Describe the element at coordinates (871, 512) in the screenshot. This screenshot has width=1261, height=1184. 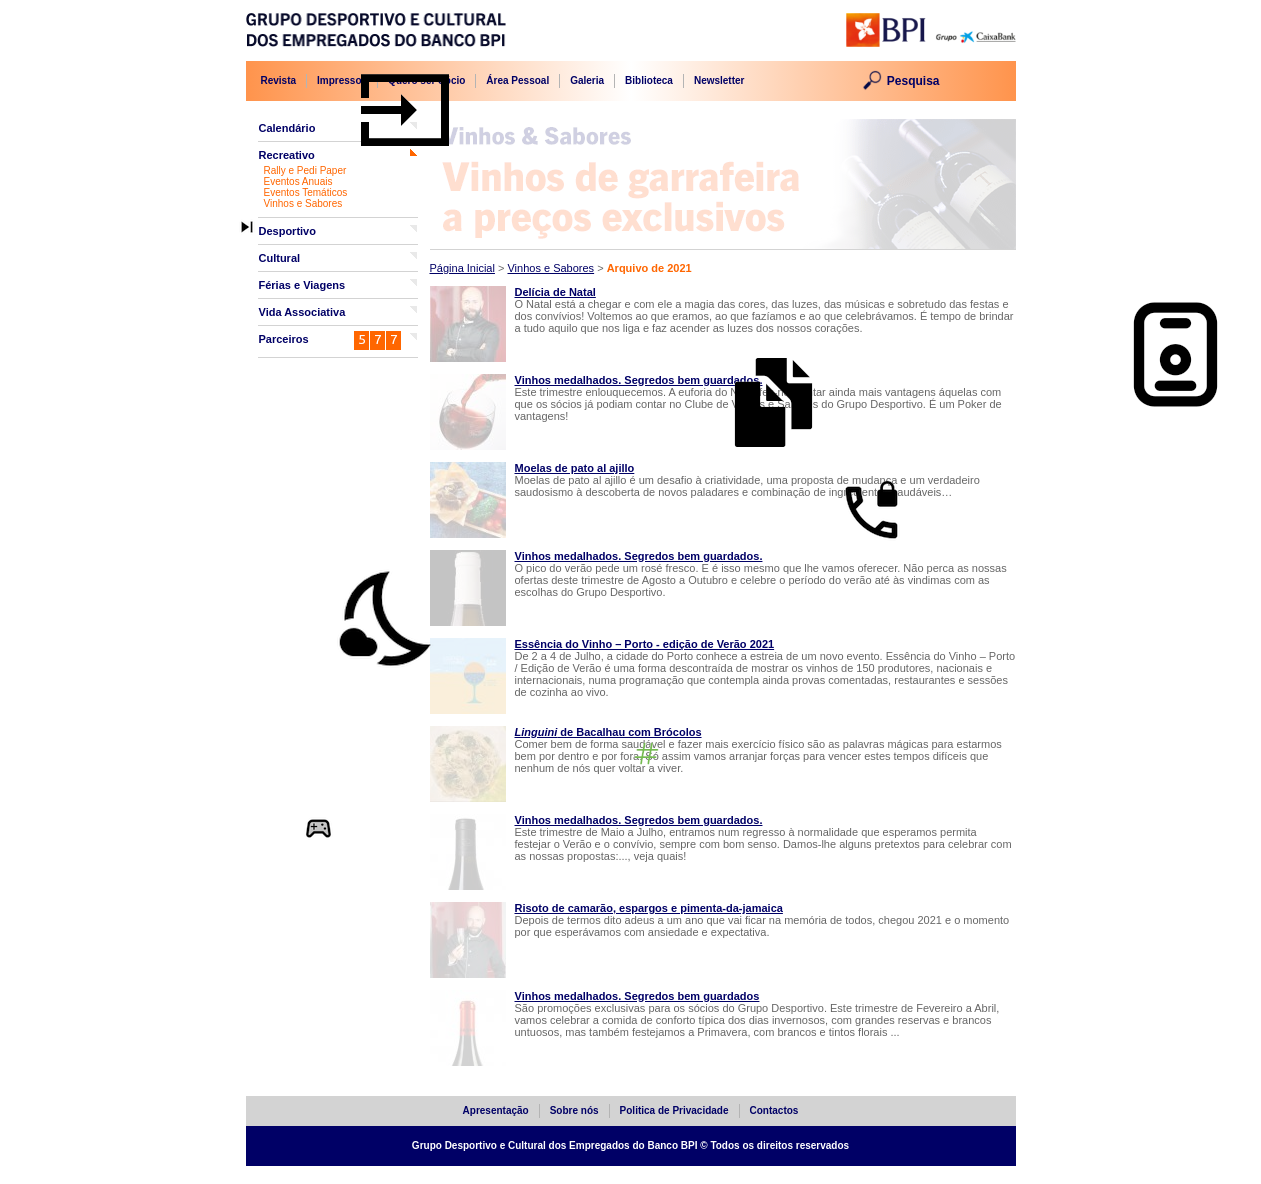
I see `phone is locked or secured` at that location.